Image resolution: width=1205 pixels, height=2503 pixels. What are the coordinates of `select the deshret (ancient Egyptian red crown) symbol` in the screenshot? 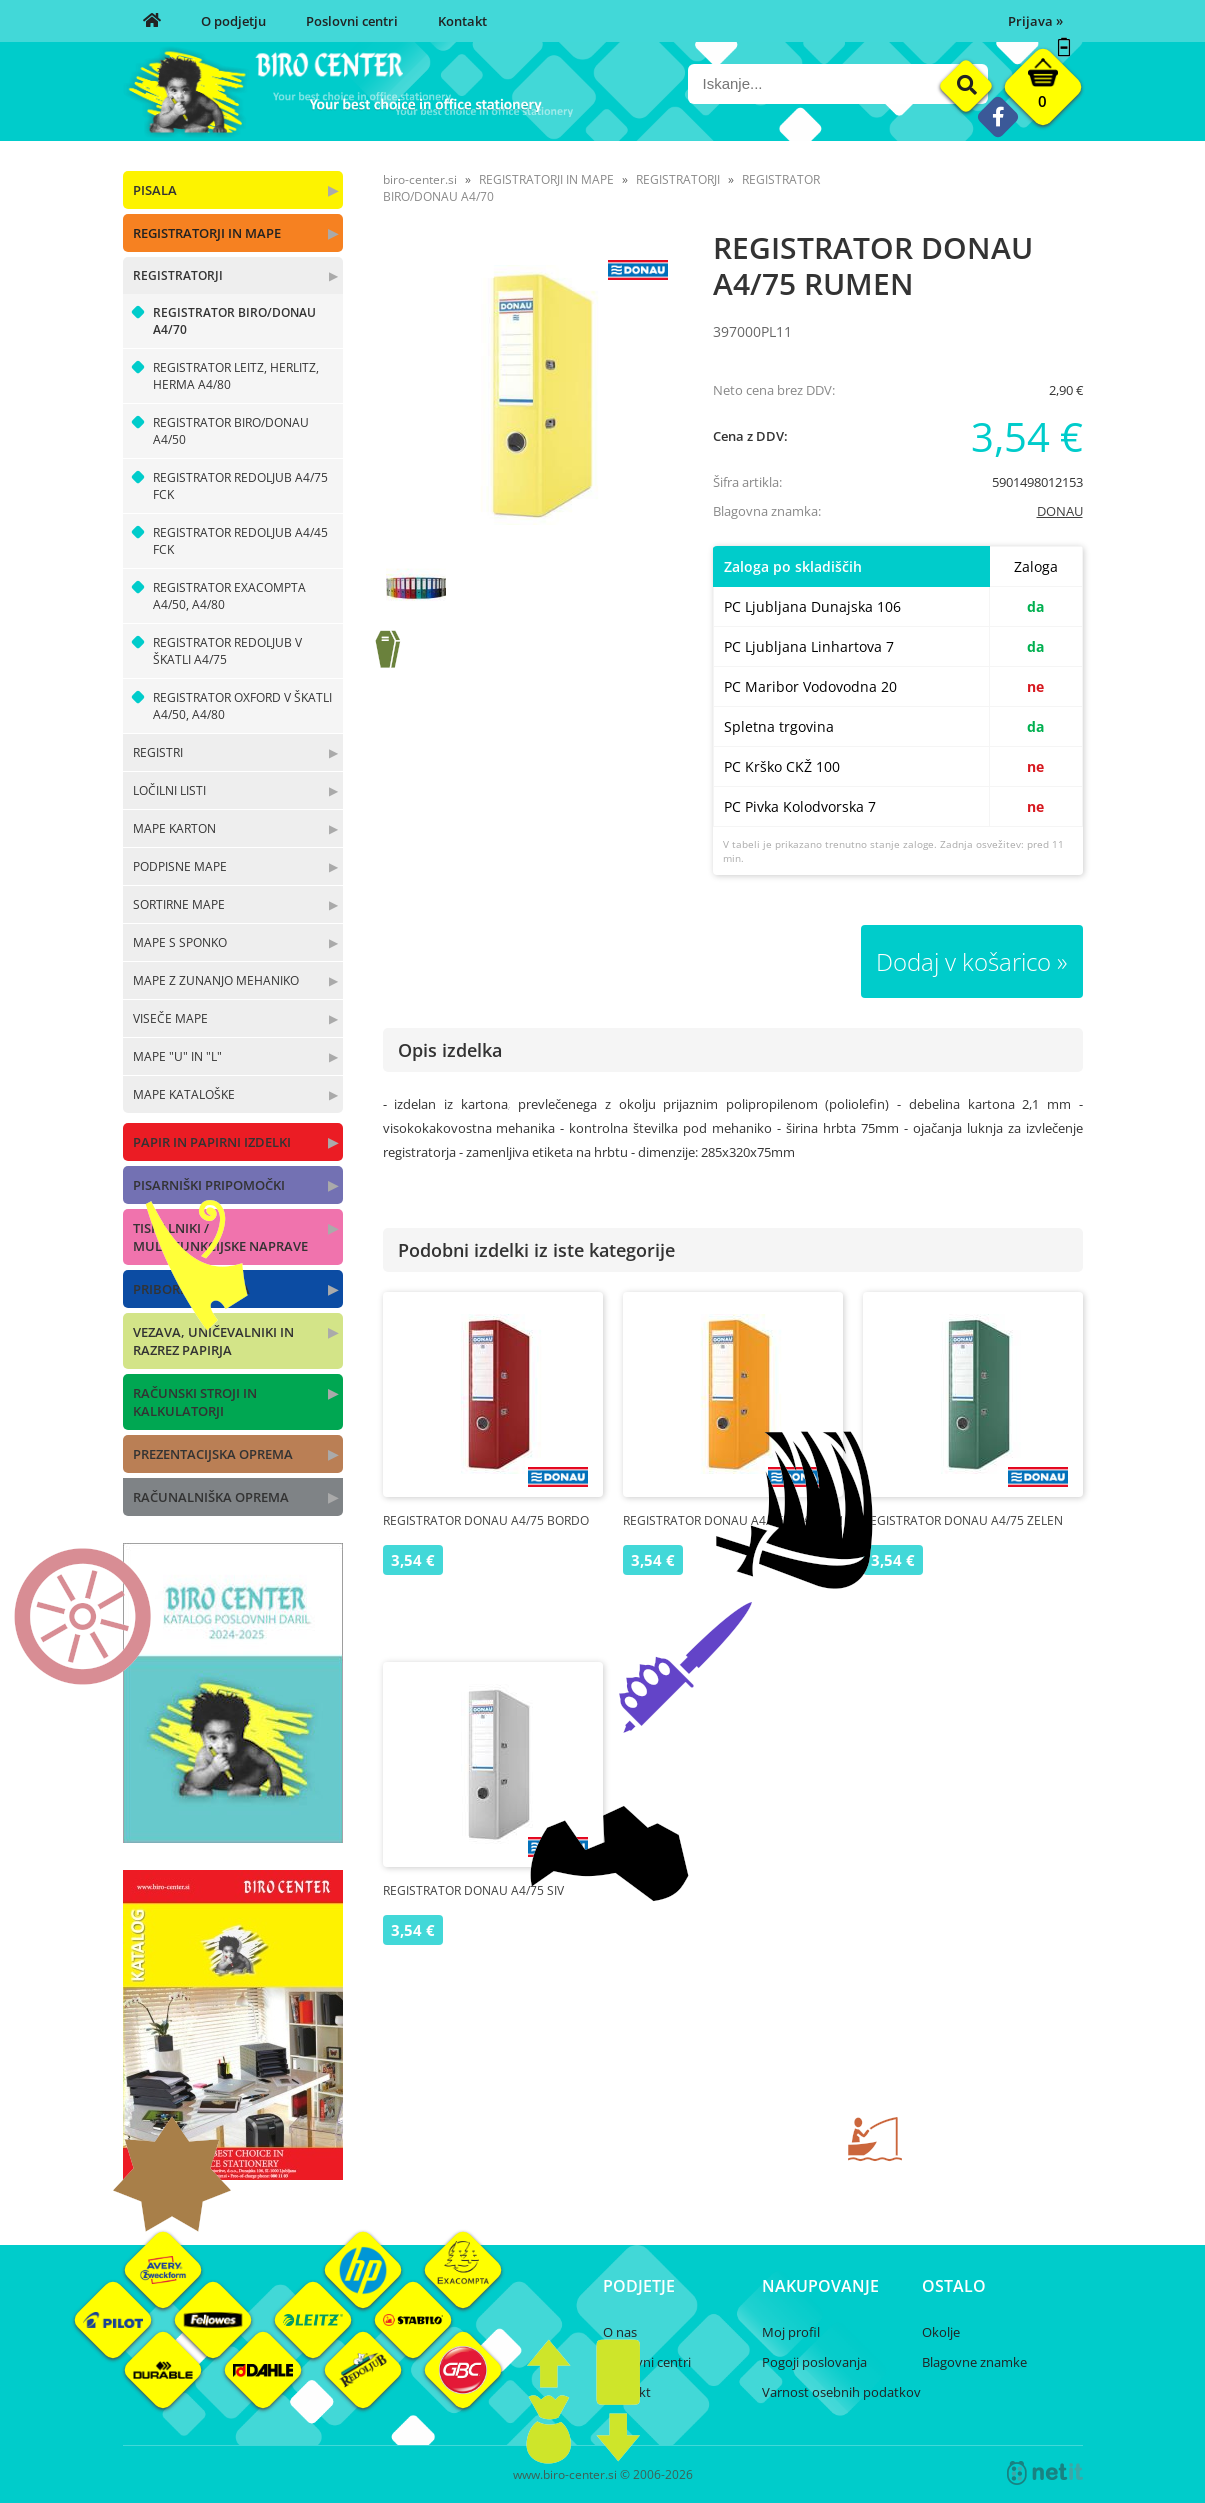 It's located at (196, 1265).